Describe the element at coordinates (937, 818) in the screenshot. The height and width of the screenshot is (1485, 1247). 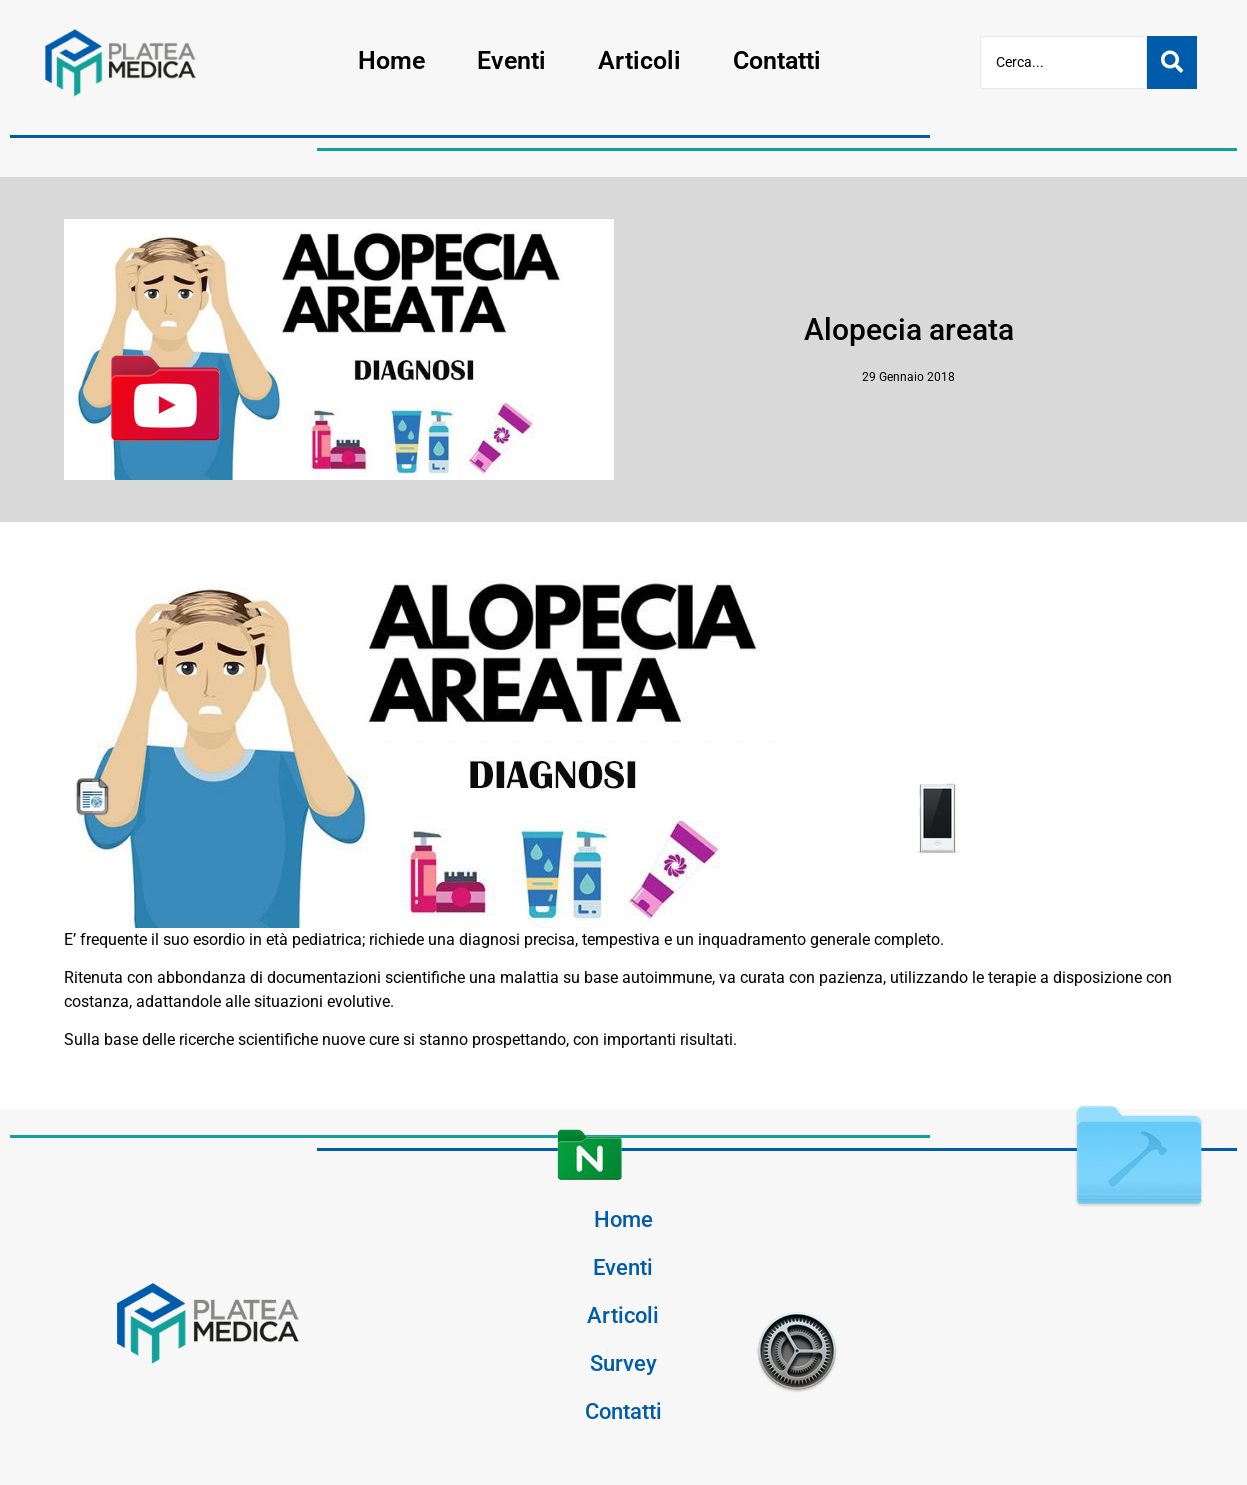
I see `indicates a connected iPod nano device` at that location.